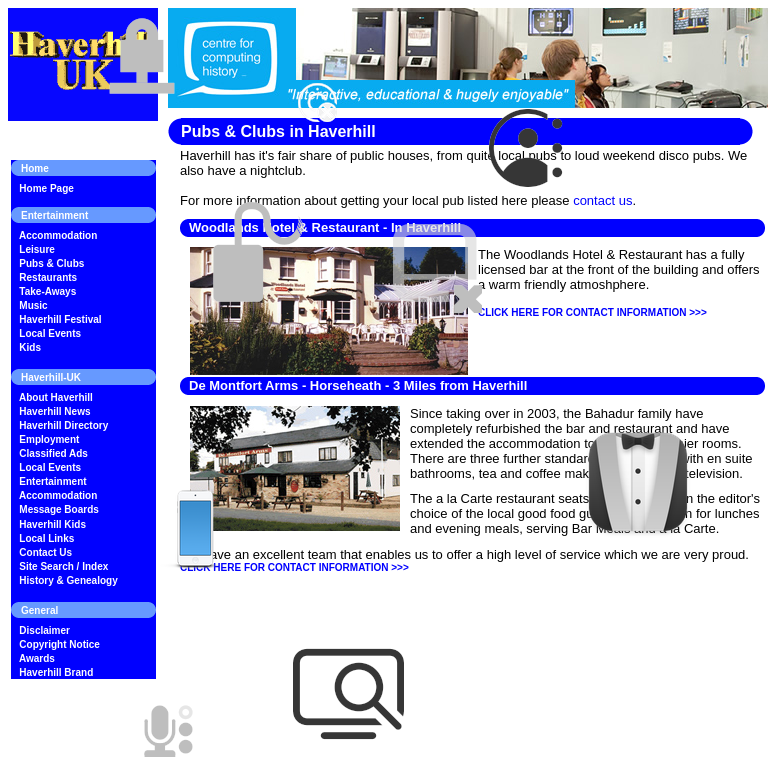  Describe the element at coordinates (317, 102) in the screenshot. I see `camera is currently disabled or blocked` at that location.